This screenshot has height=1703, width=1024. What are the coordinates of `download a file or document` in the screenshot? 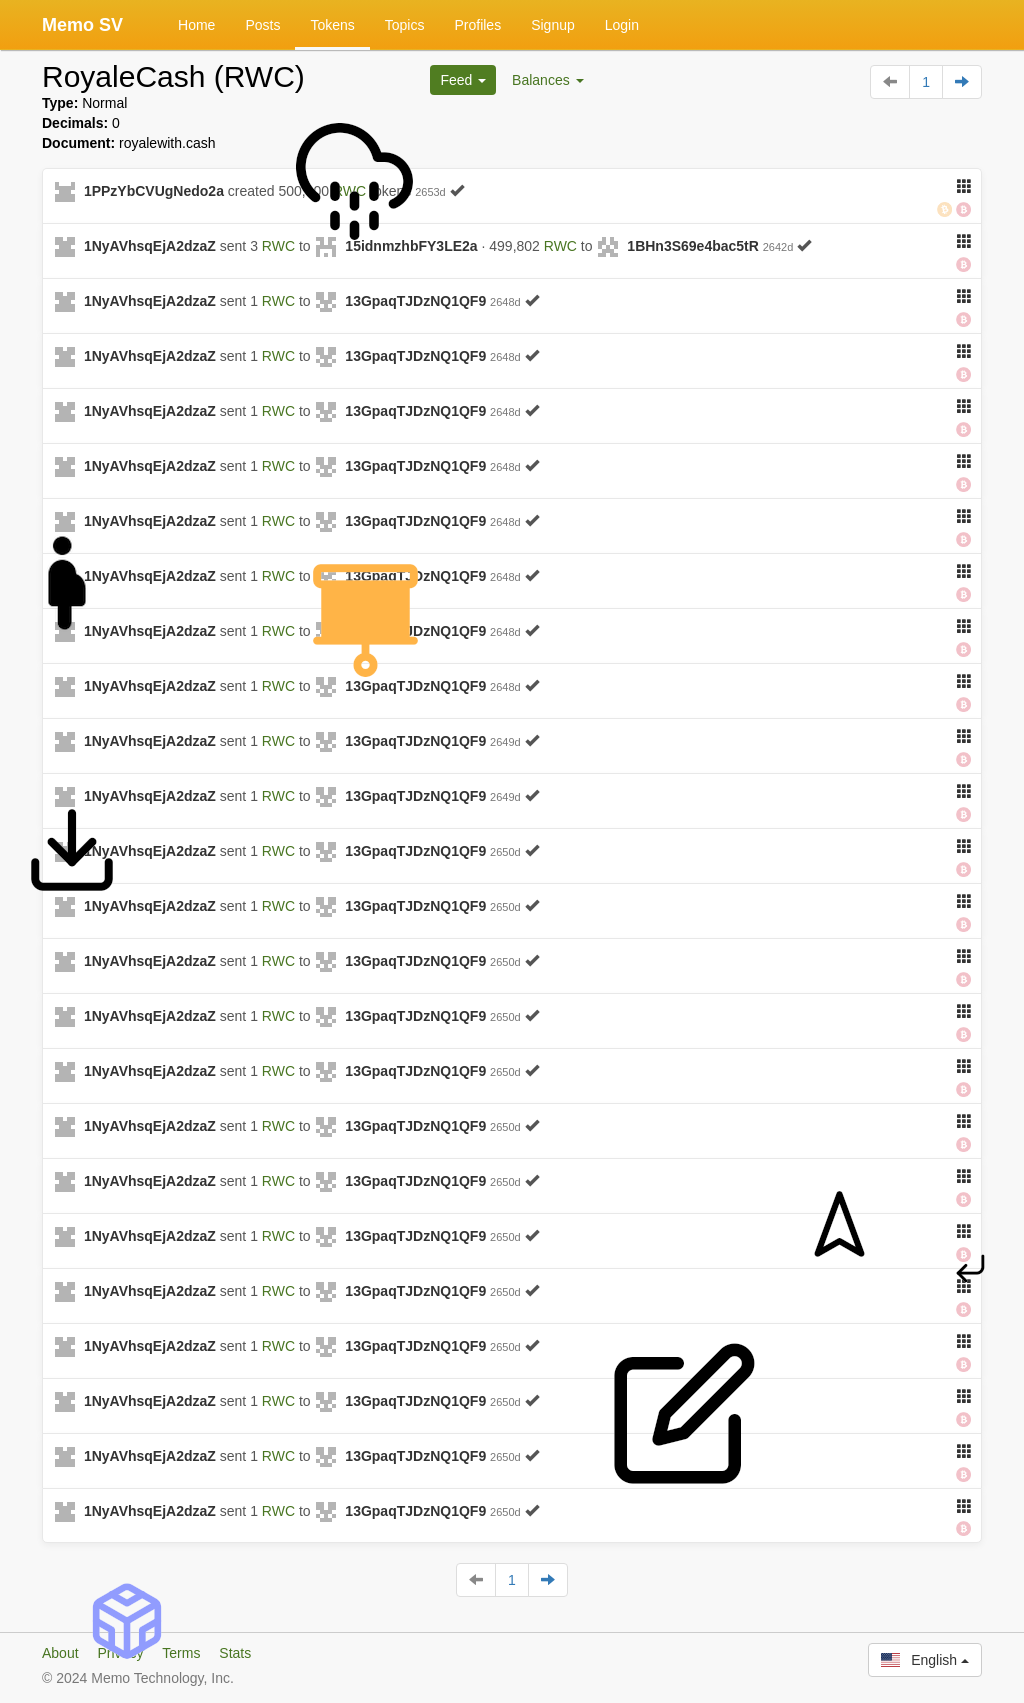 It's located at (72, 850).